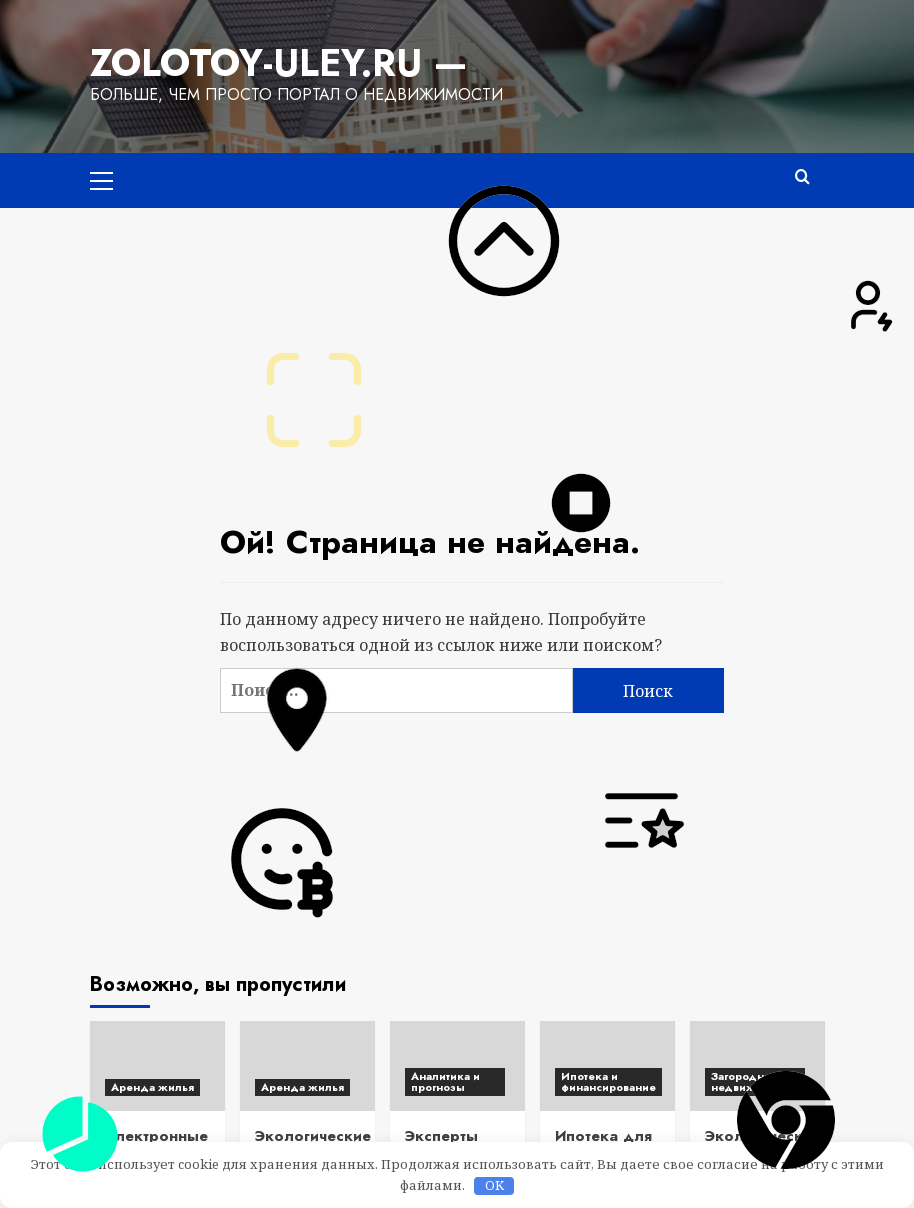 Image resolution: width=914 pixels, height=1208 pixels. I want to click on user account with quick actions, so click(868, 305).